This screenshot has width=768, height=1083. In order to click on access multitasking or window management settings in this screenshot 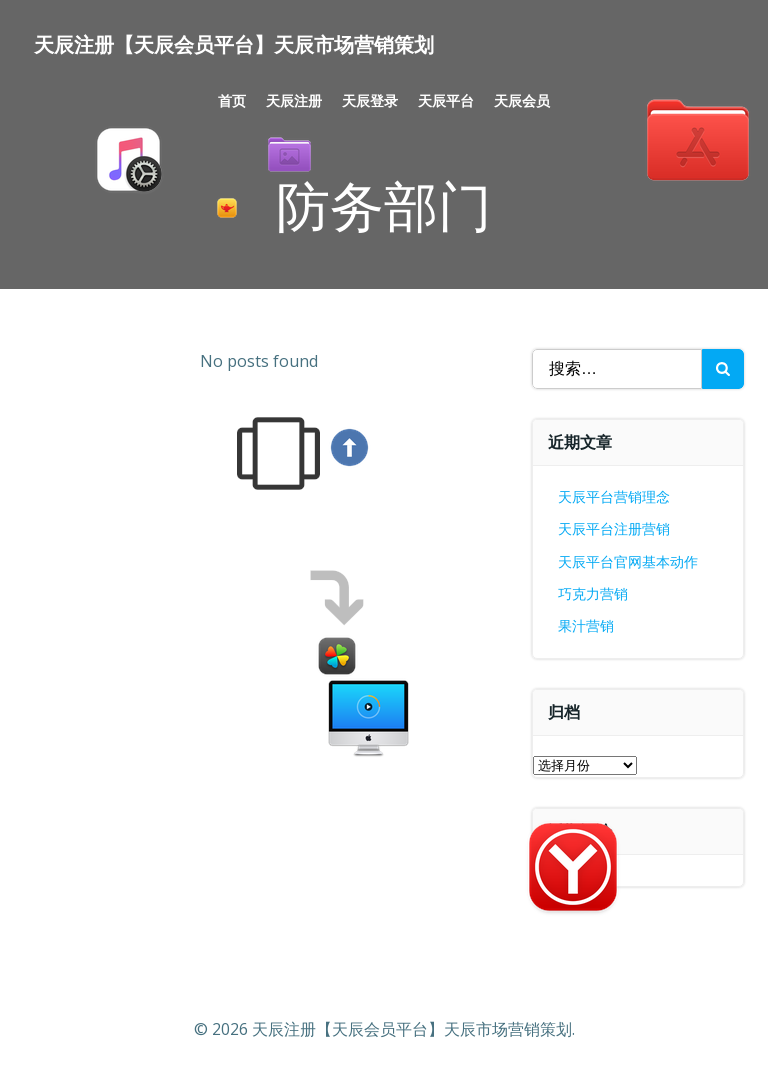, I will do `click(278, 453)`.